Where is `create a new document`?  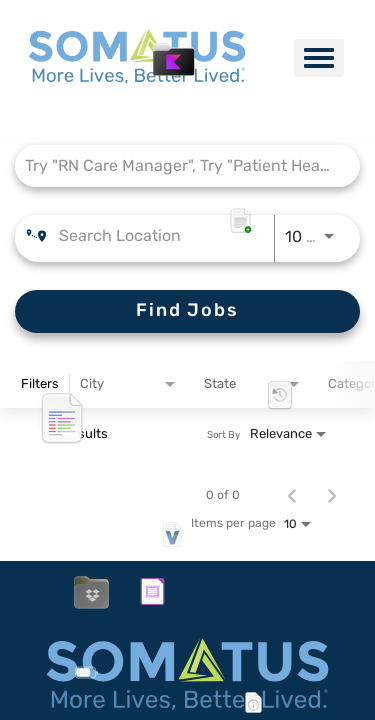
create a new document is located at coordinates (240, 220).